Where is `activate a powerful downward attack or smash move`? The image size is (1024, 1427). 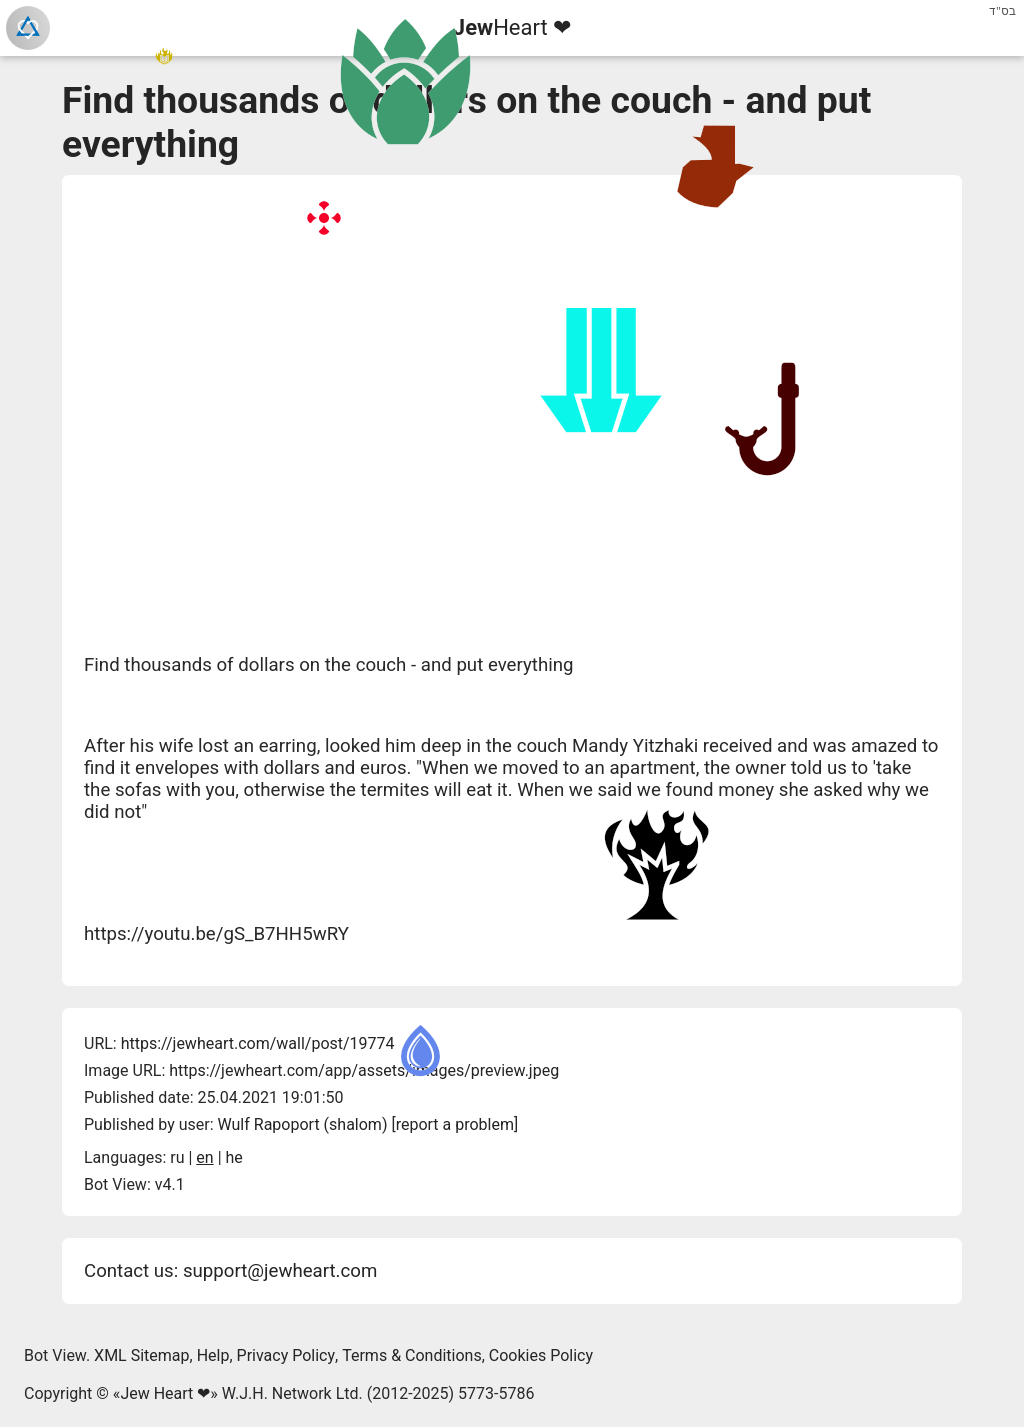
activate a powerful downward attack or smash move is located at coordinates (601, 370).